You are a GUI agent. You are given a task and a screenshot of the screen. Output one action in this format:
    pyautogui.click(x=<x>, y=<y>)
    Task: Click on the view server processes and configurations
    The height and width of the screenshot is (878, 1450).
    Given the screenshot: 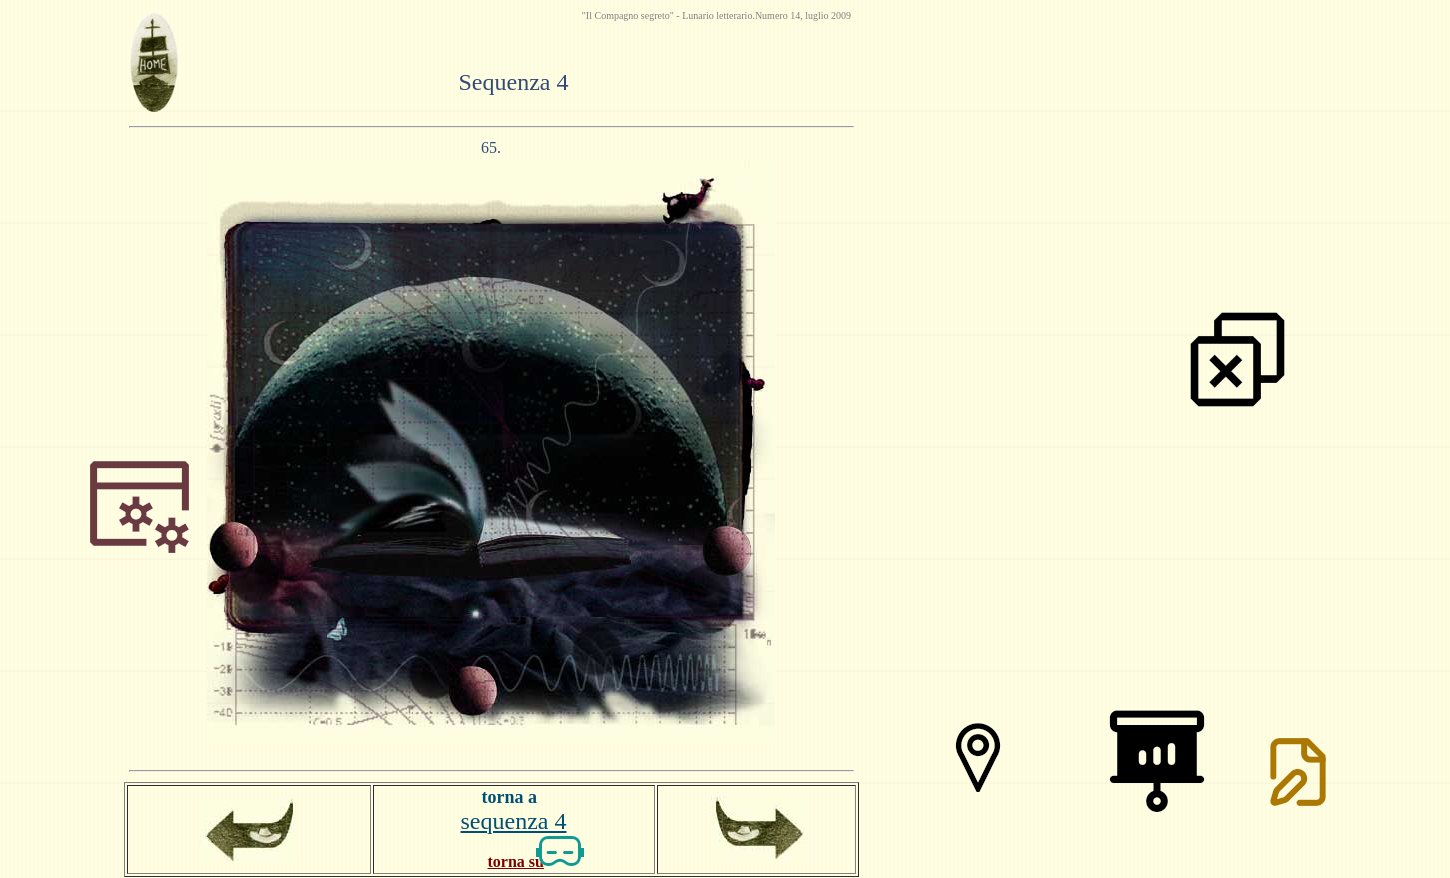 What is the action you would take?
    pyautogui.click(x=139, y=503)
    